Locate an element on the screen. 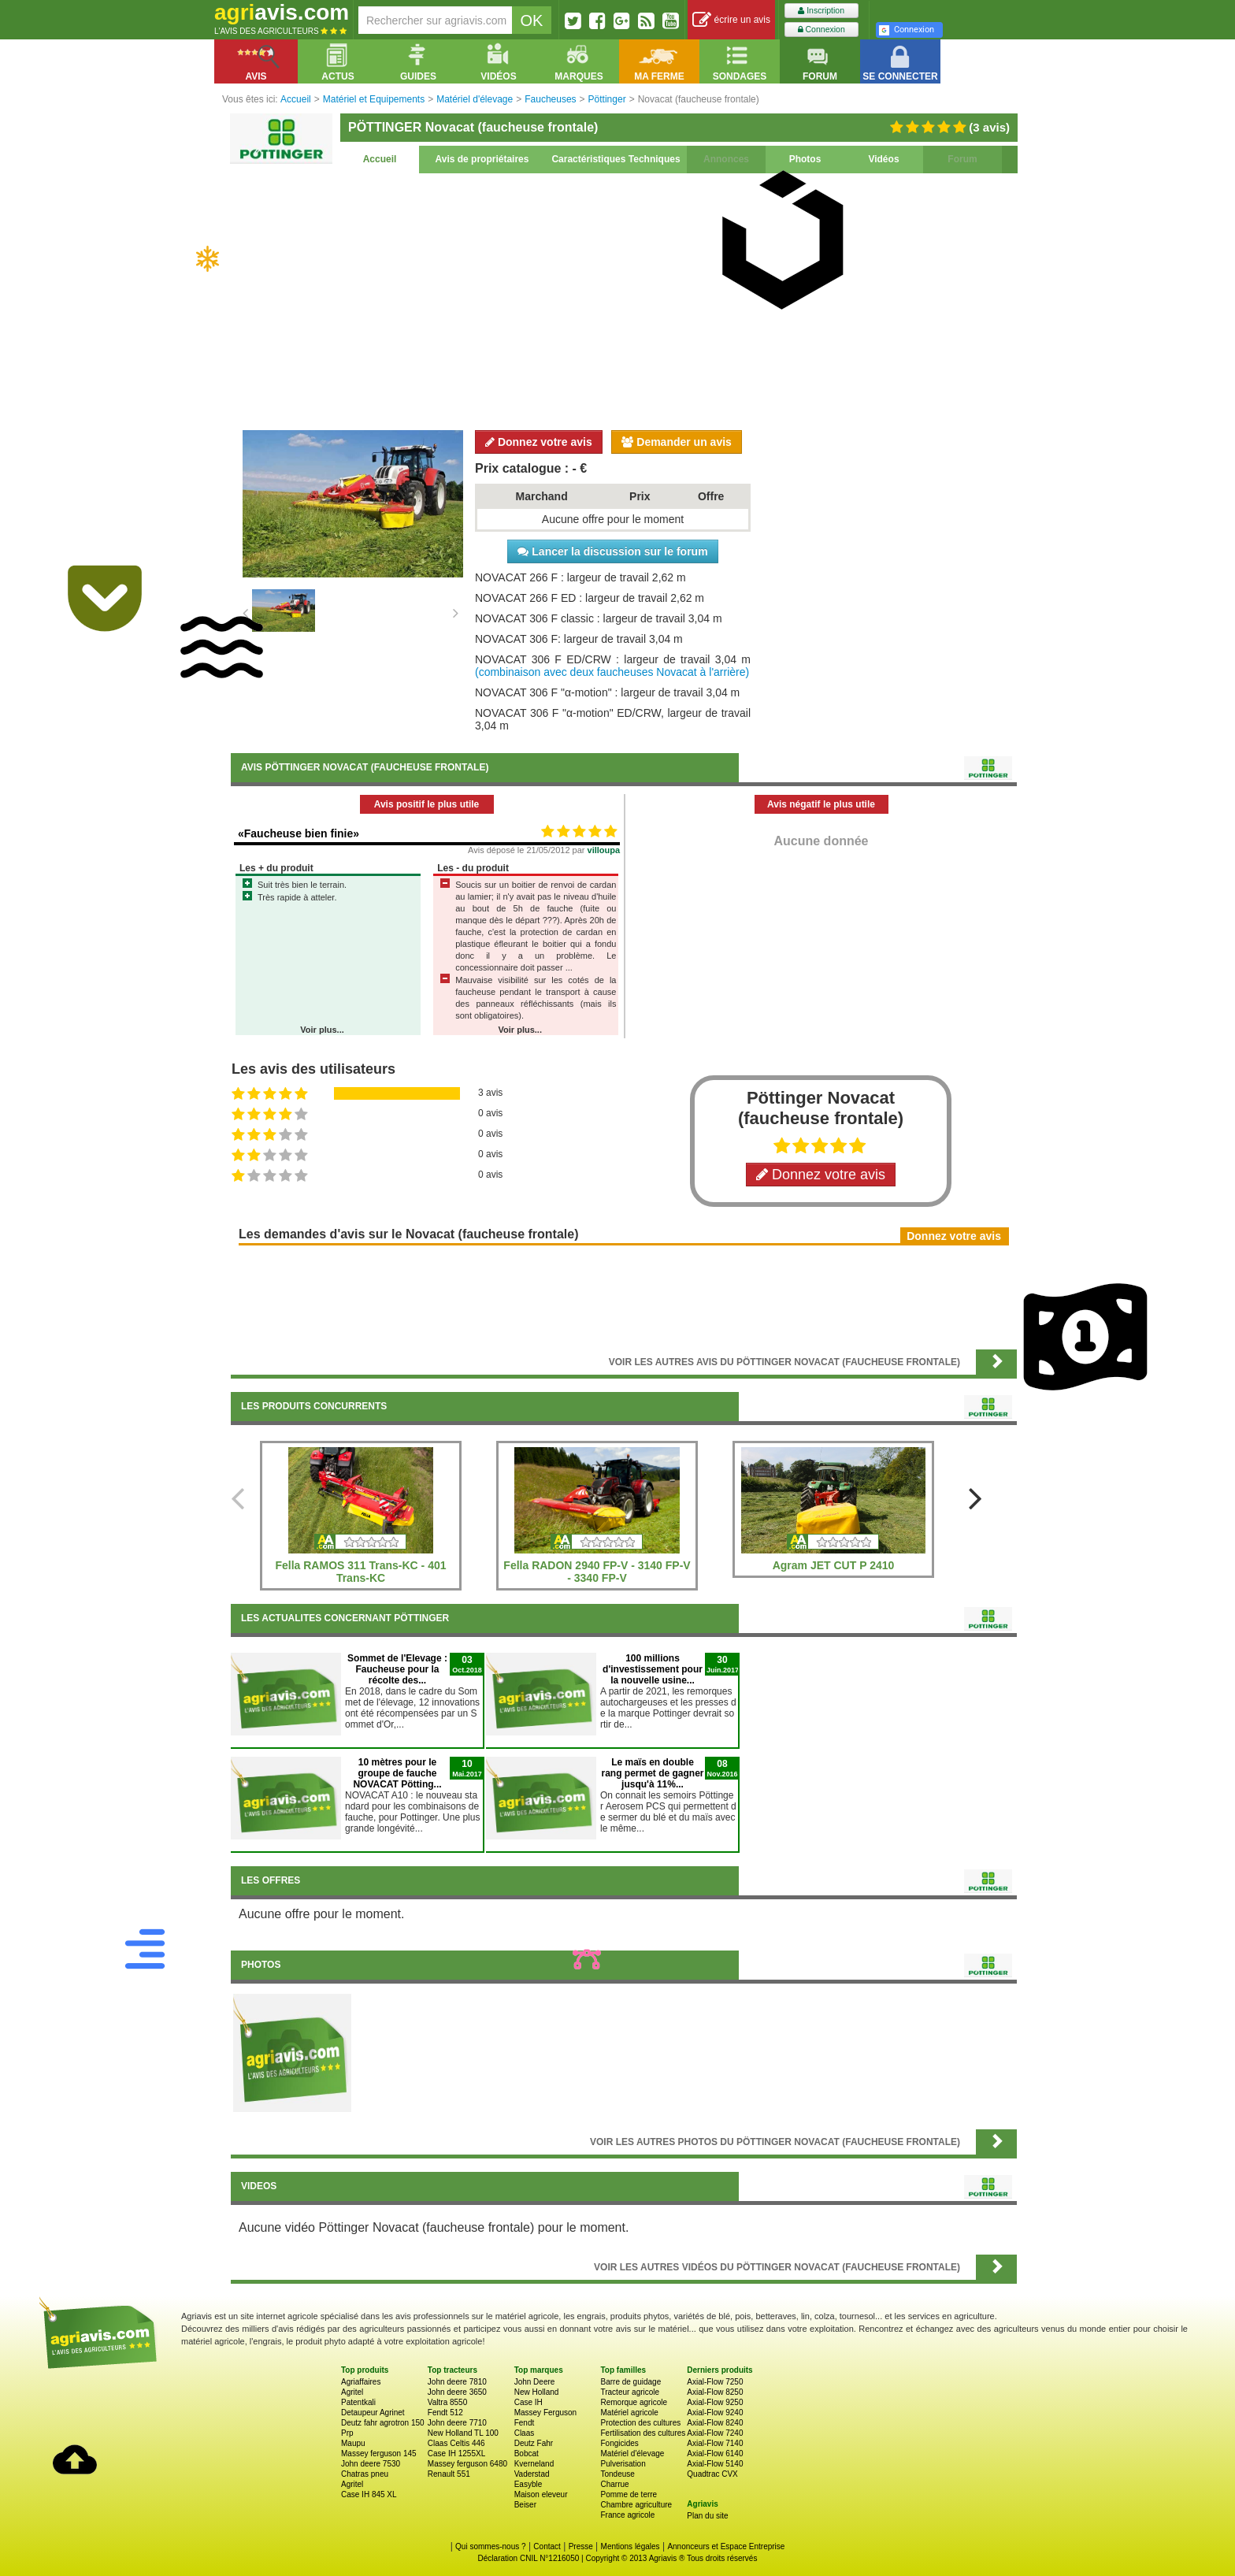 The width and height of the screenshot is (1235, 2576). UIkit framework logo is located at coordinates (783, 239).